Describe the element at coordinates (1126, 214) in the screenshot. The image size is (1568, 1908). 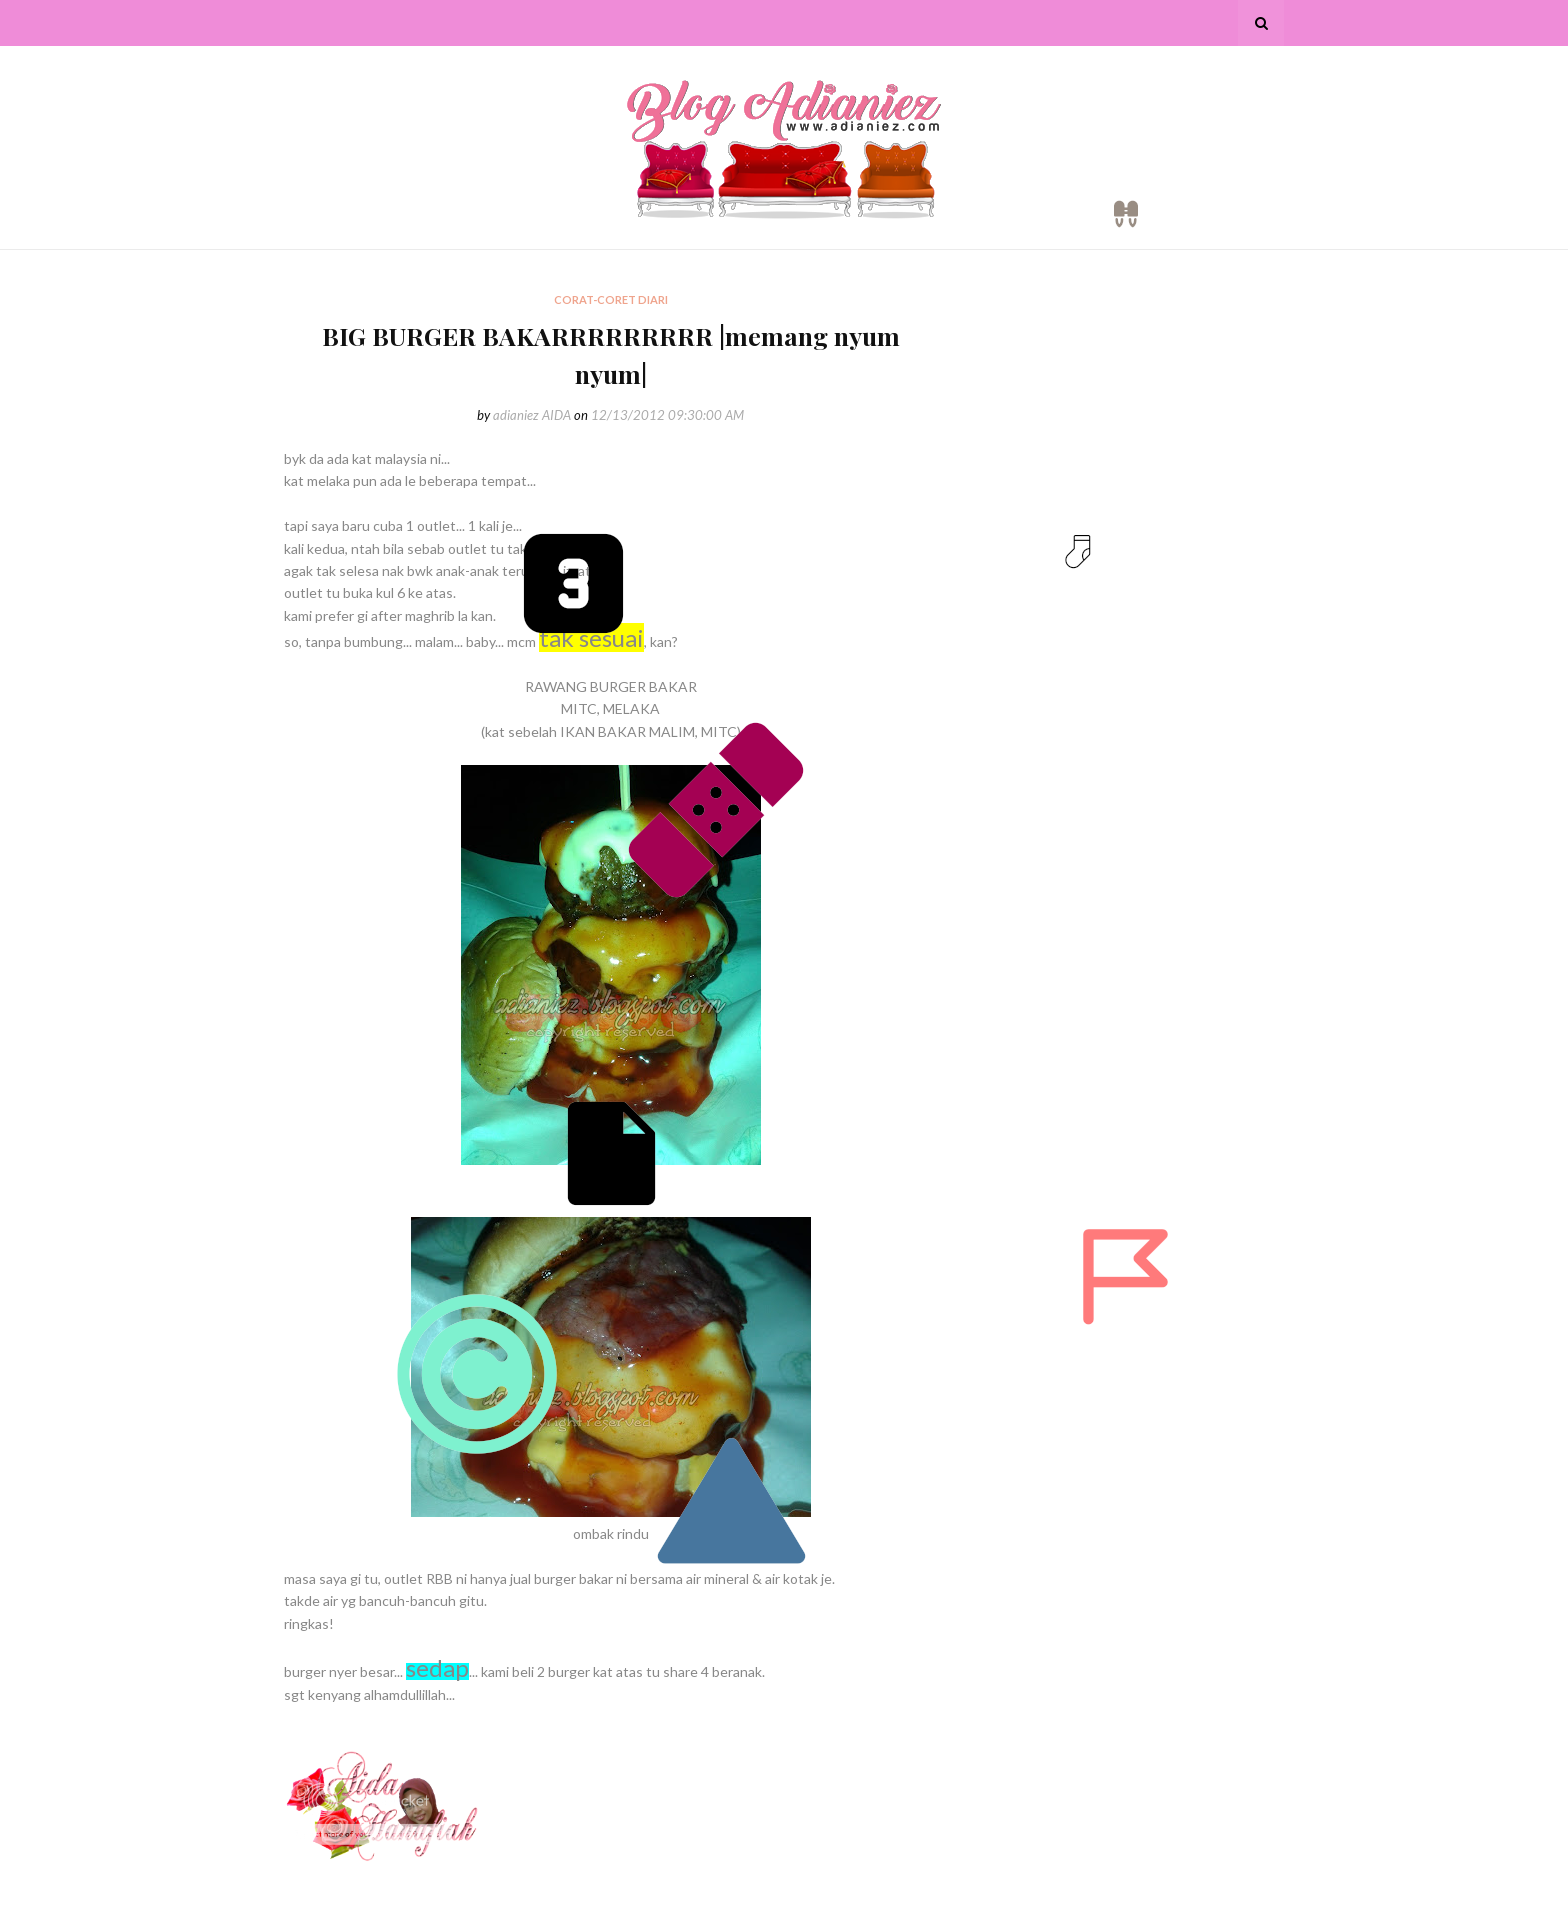
I see `activate boost or turbo mode` at that location.